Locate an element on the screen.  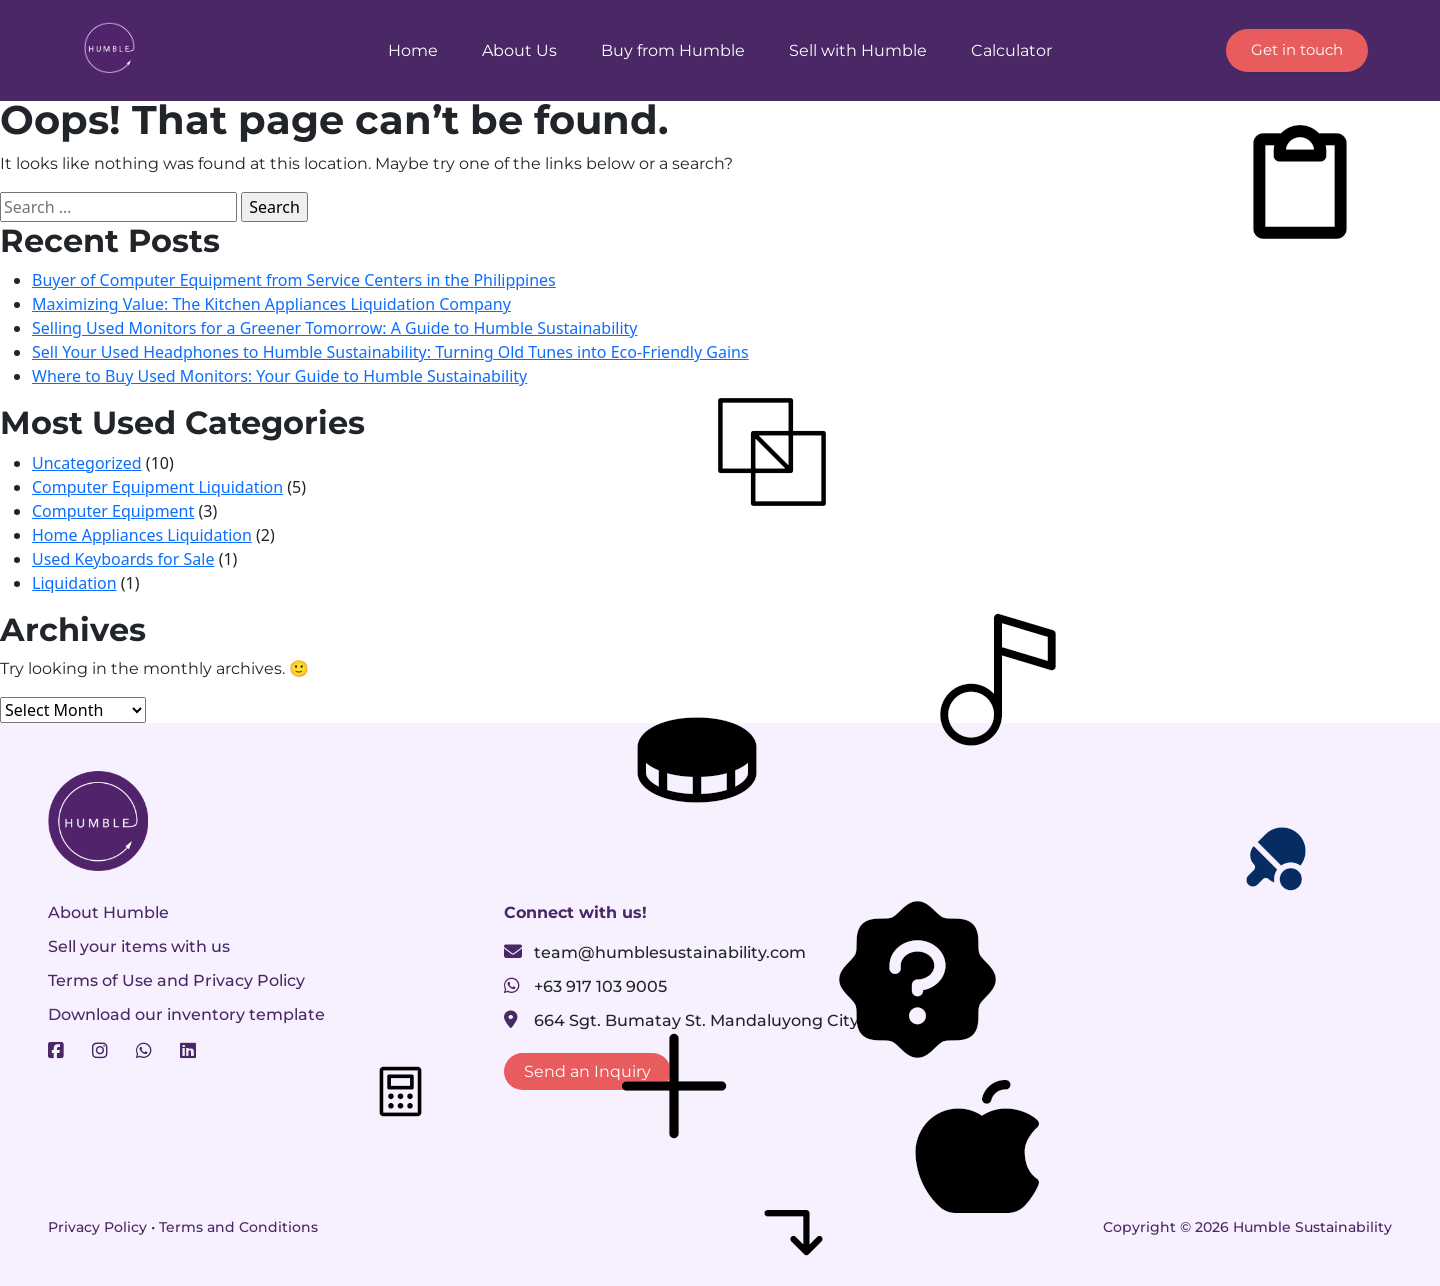
move content right then down is located at coordinates (793, 1230).